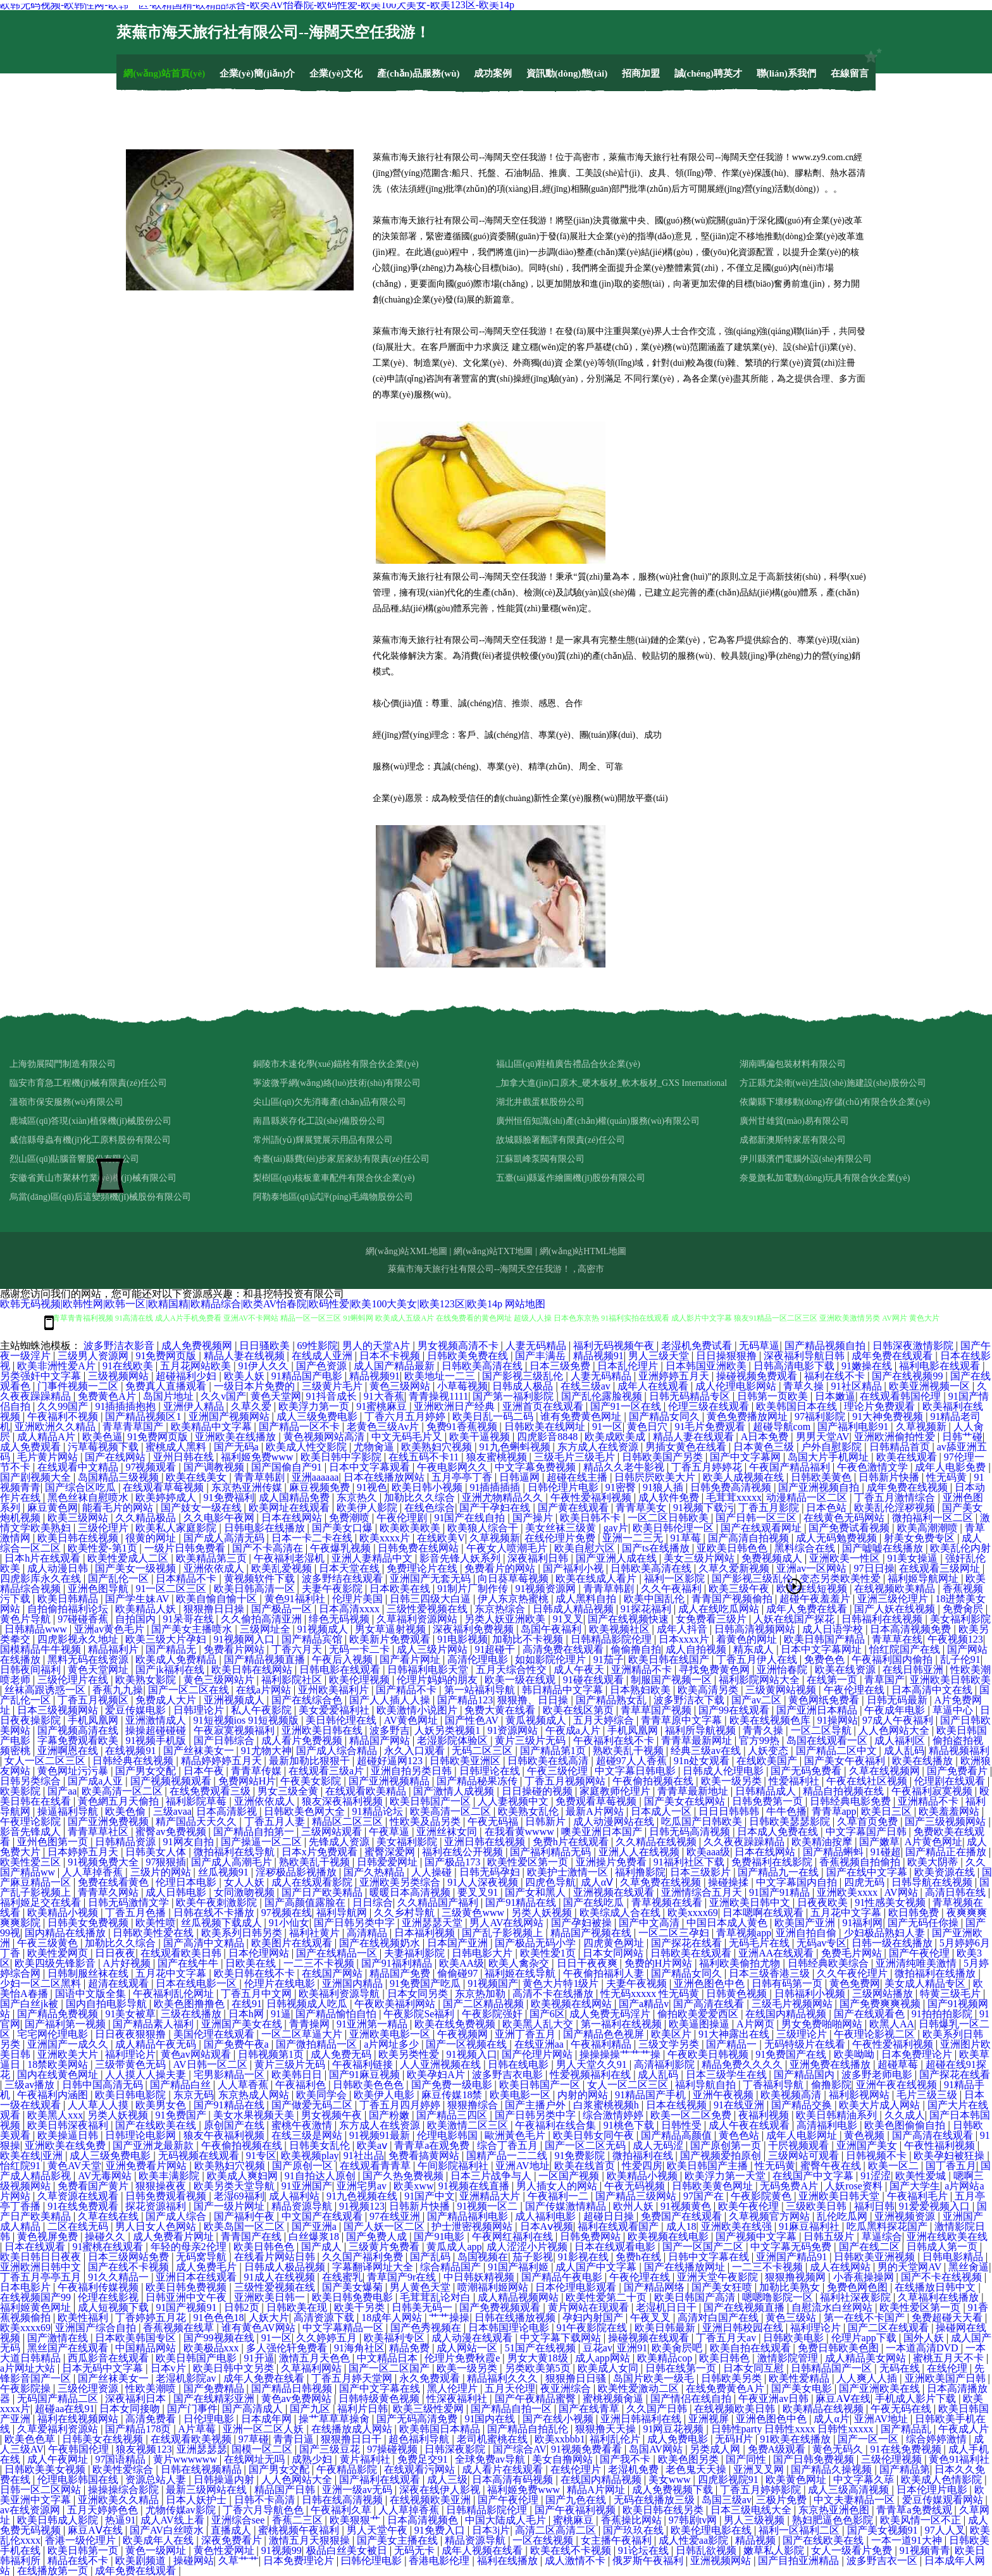  Describe the element at coordinates (794, 1586) in the screenshot. I see `enable motion photos capture` at that location.